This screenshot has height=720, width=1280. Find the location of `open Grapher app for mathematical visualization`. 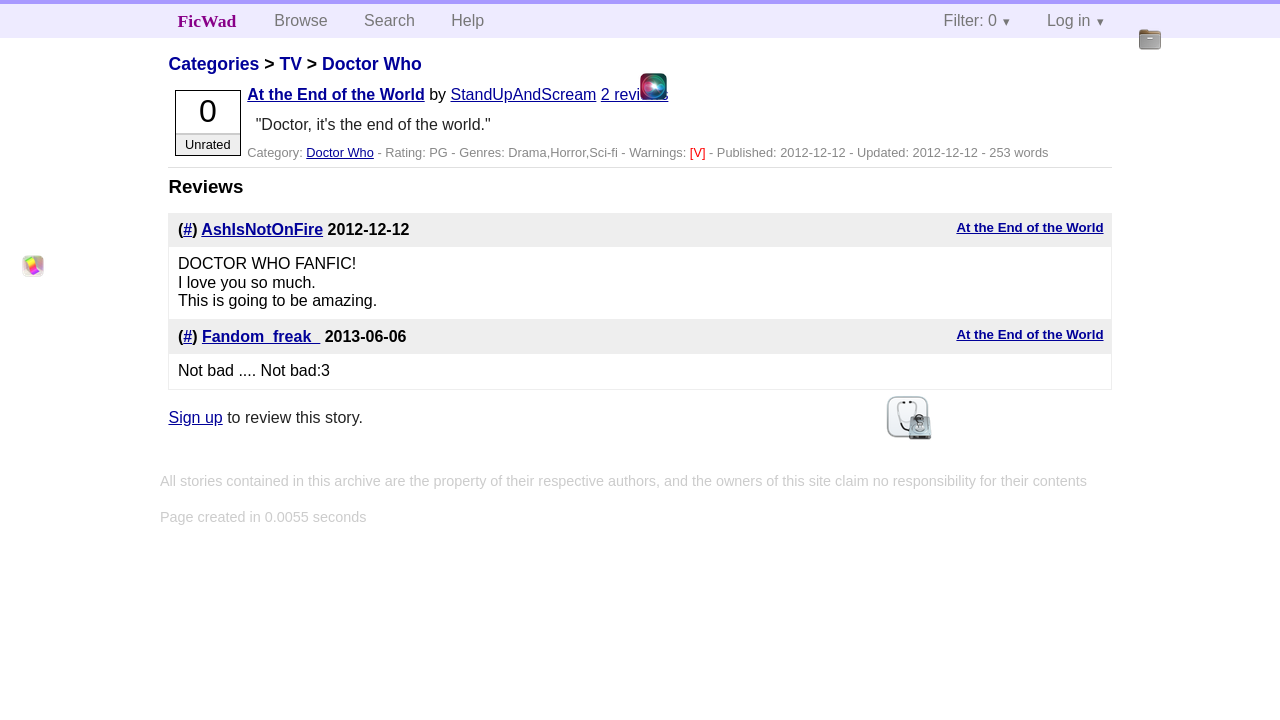

open Grapher app for mathematical visualization is located at coordinates (33, 266).